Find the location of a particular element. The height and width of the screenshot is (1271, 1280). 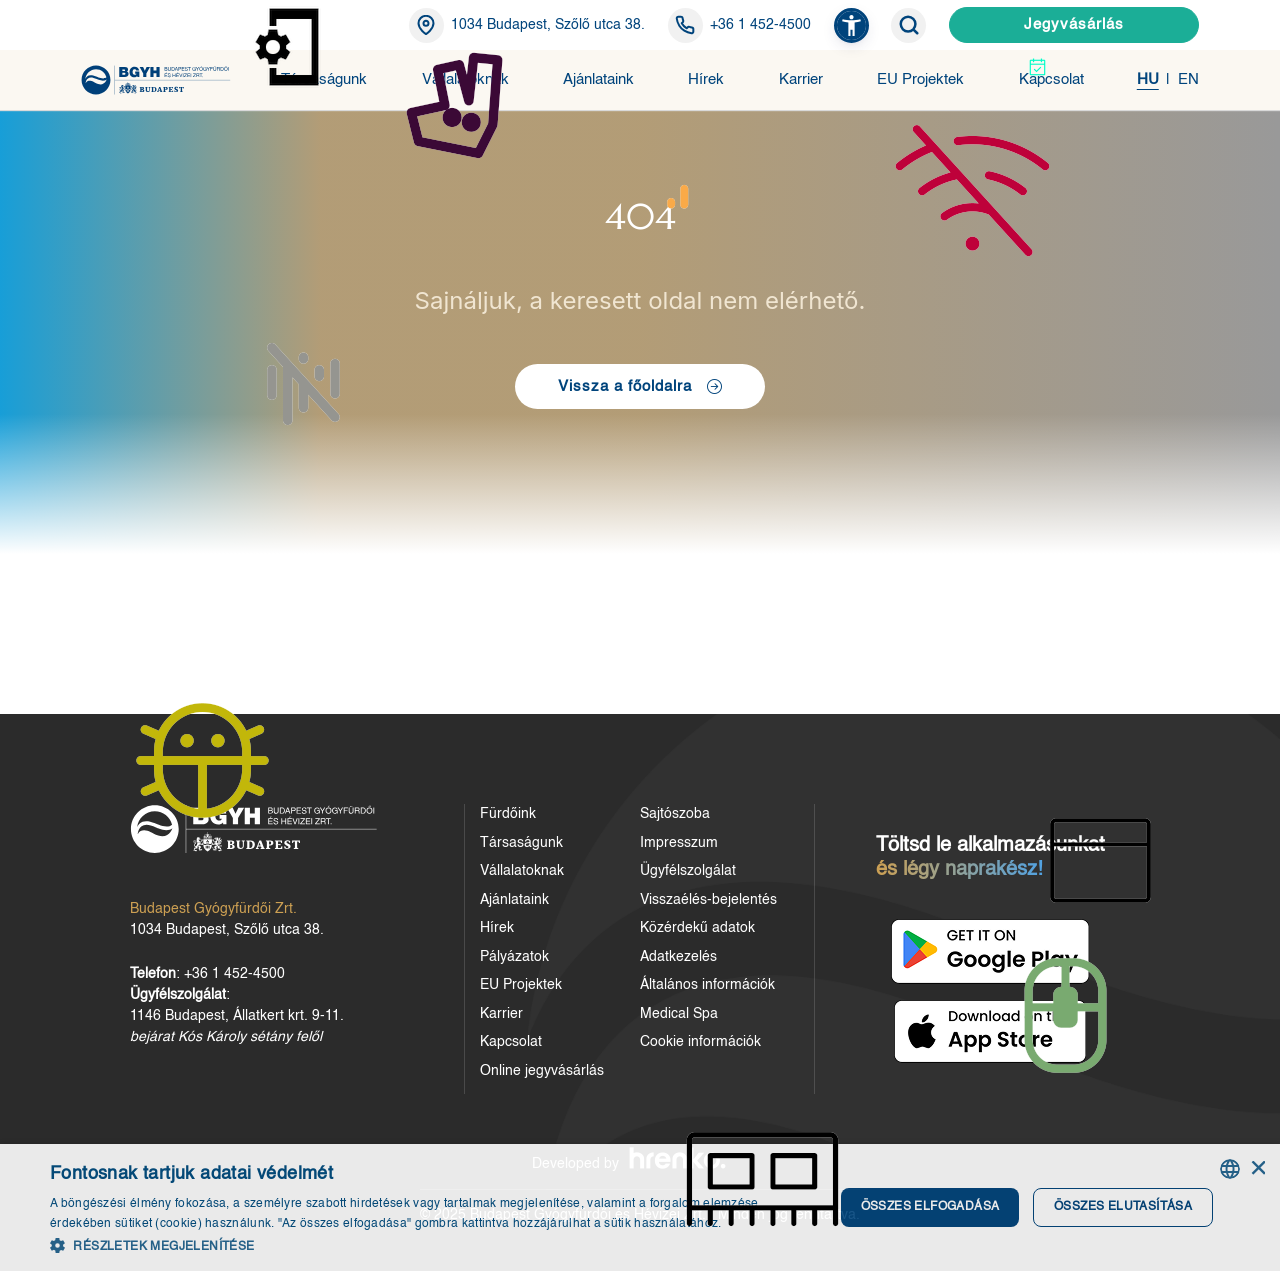

open the Deliveroo food delivery app is located at coordinates (454, 105).